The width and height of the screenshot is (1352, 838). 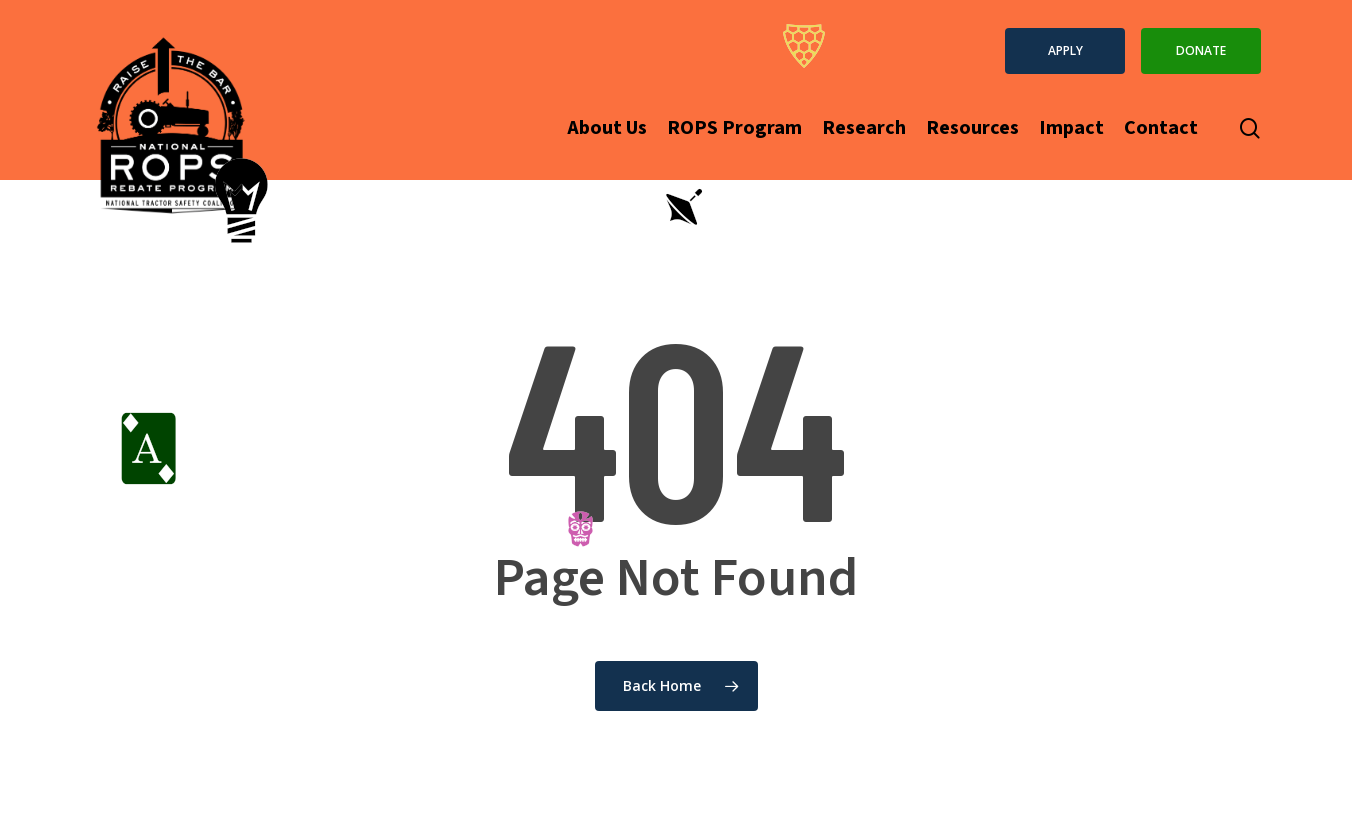 What do you see at coordinates (243, 201) in the screenshot?
I see `access tips or hints` at bounding box center [243, 201].